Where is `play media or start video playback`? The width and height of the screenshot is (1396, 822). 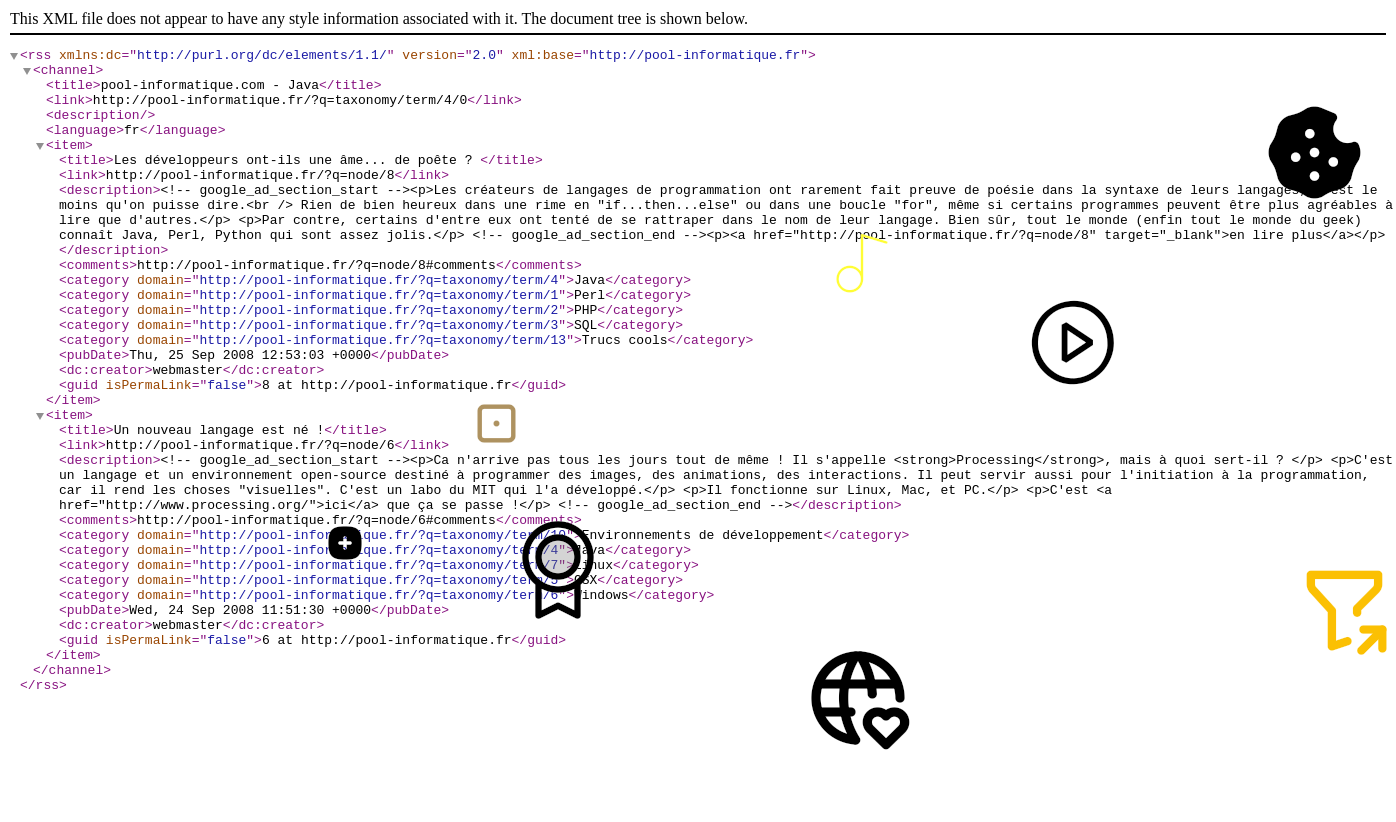 play media or start video playback is located at coordinates (1073, 342).